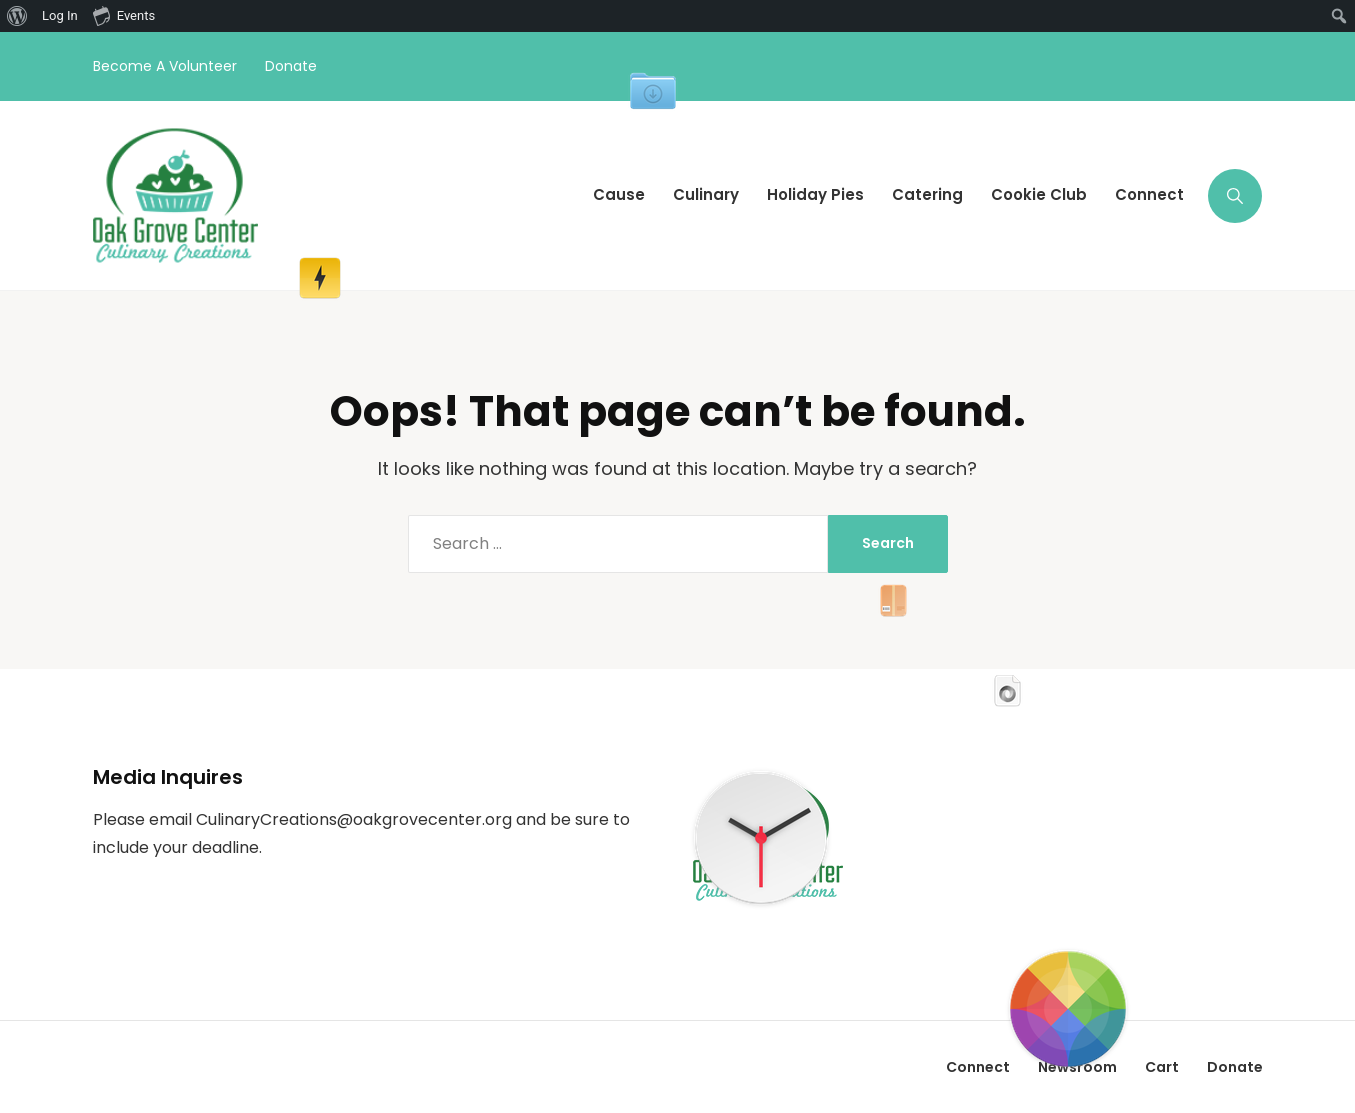 This screenshot has width=1355, height=1113. Describe the element at coordinates (320, 278) in the screenshot. I see `access power and battery settings` at that location.